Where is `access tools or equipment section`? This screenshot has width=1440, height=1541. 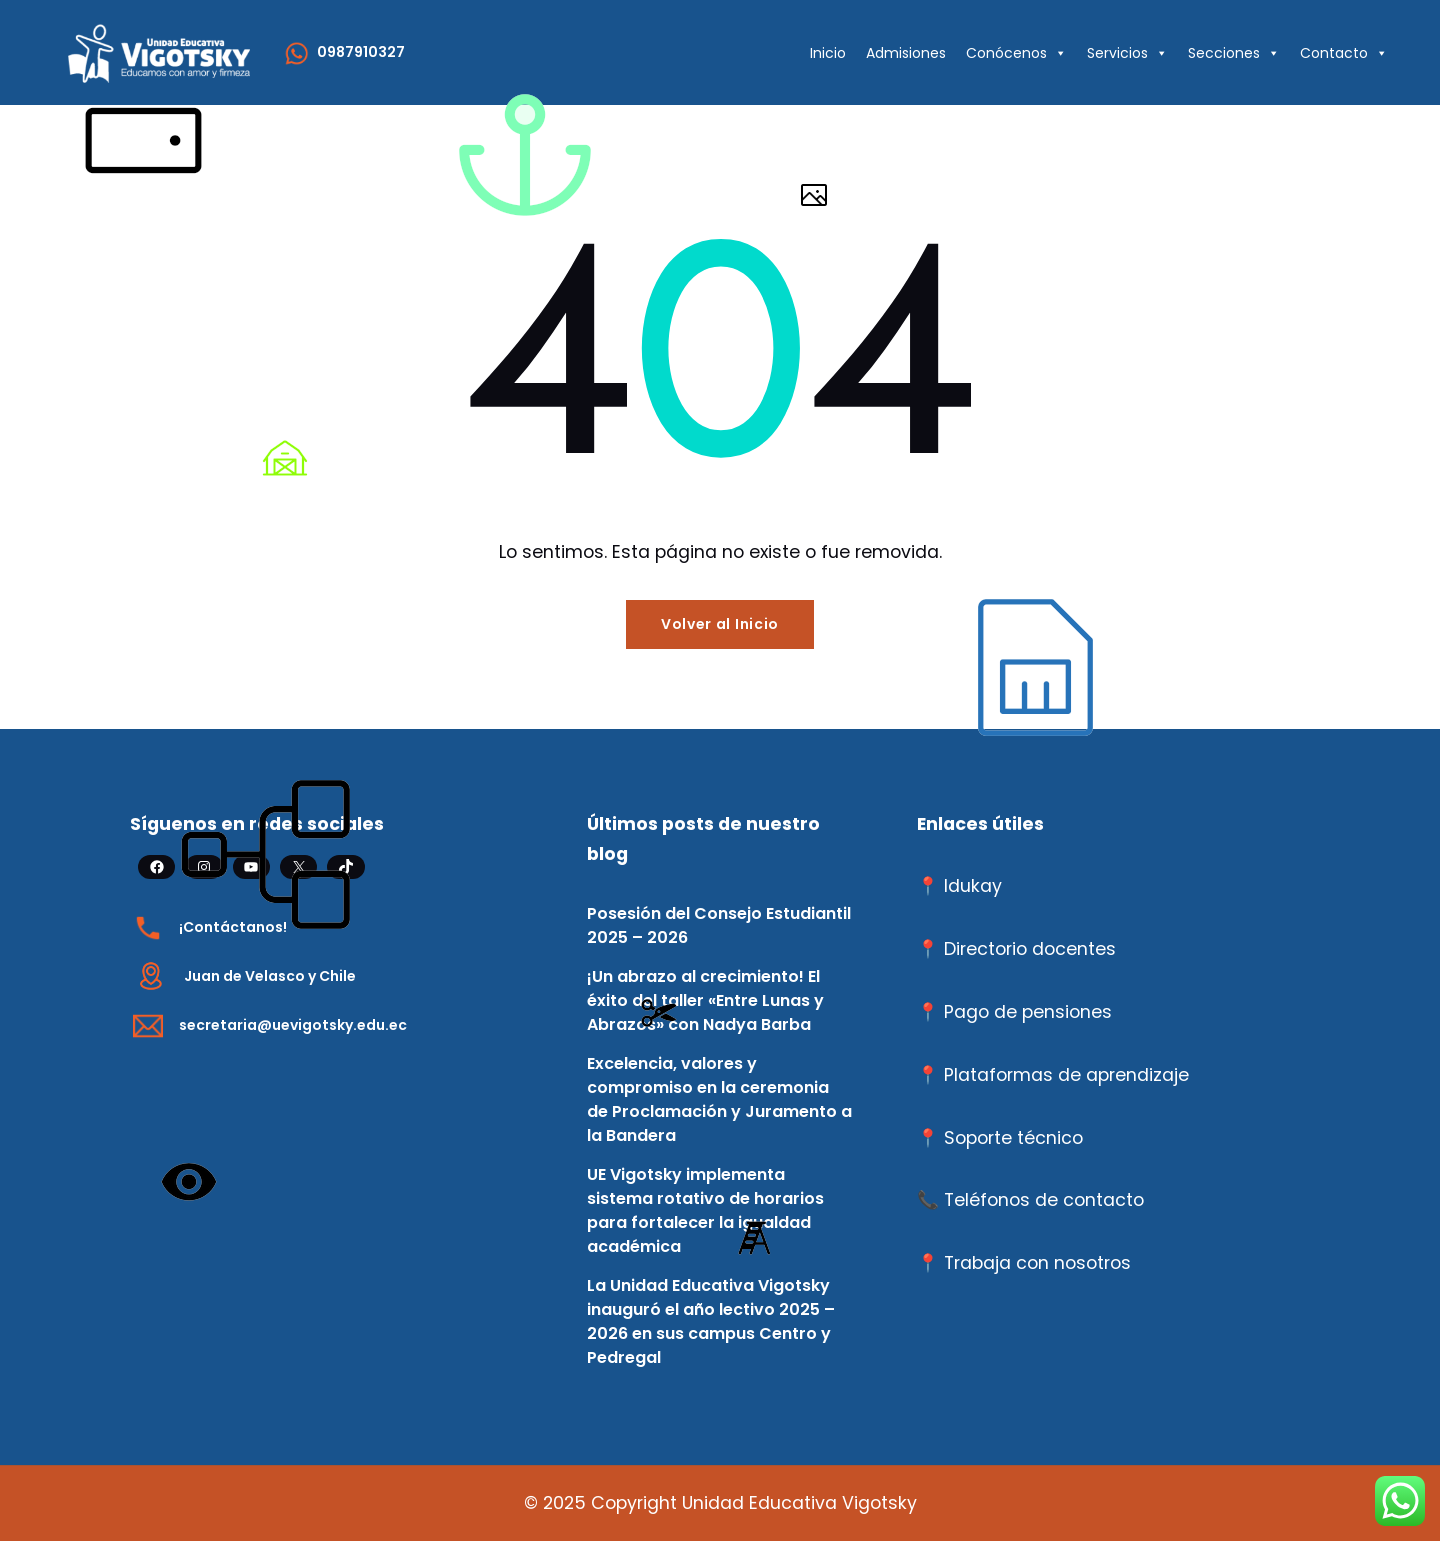 access tools or equipment section is located at coordinates (755, 1238).